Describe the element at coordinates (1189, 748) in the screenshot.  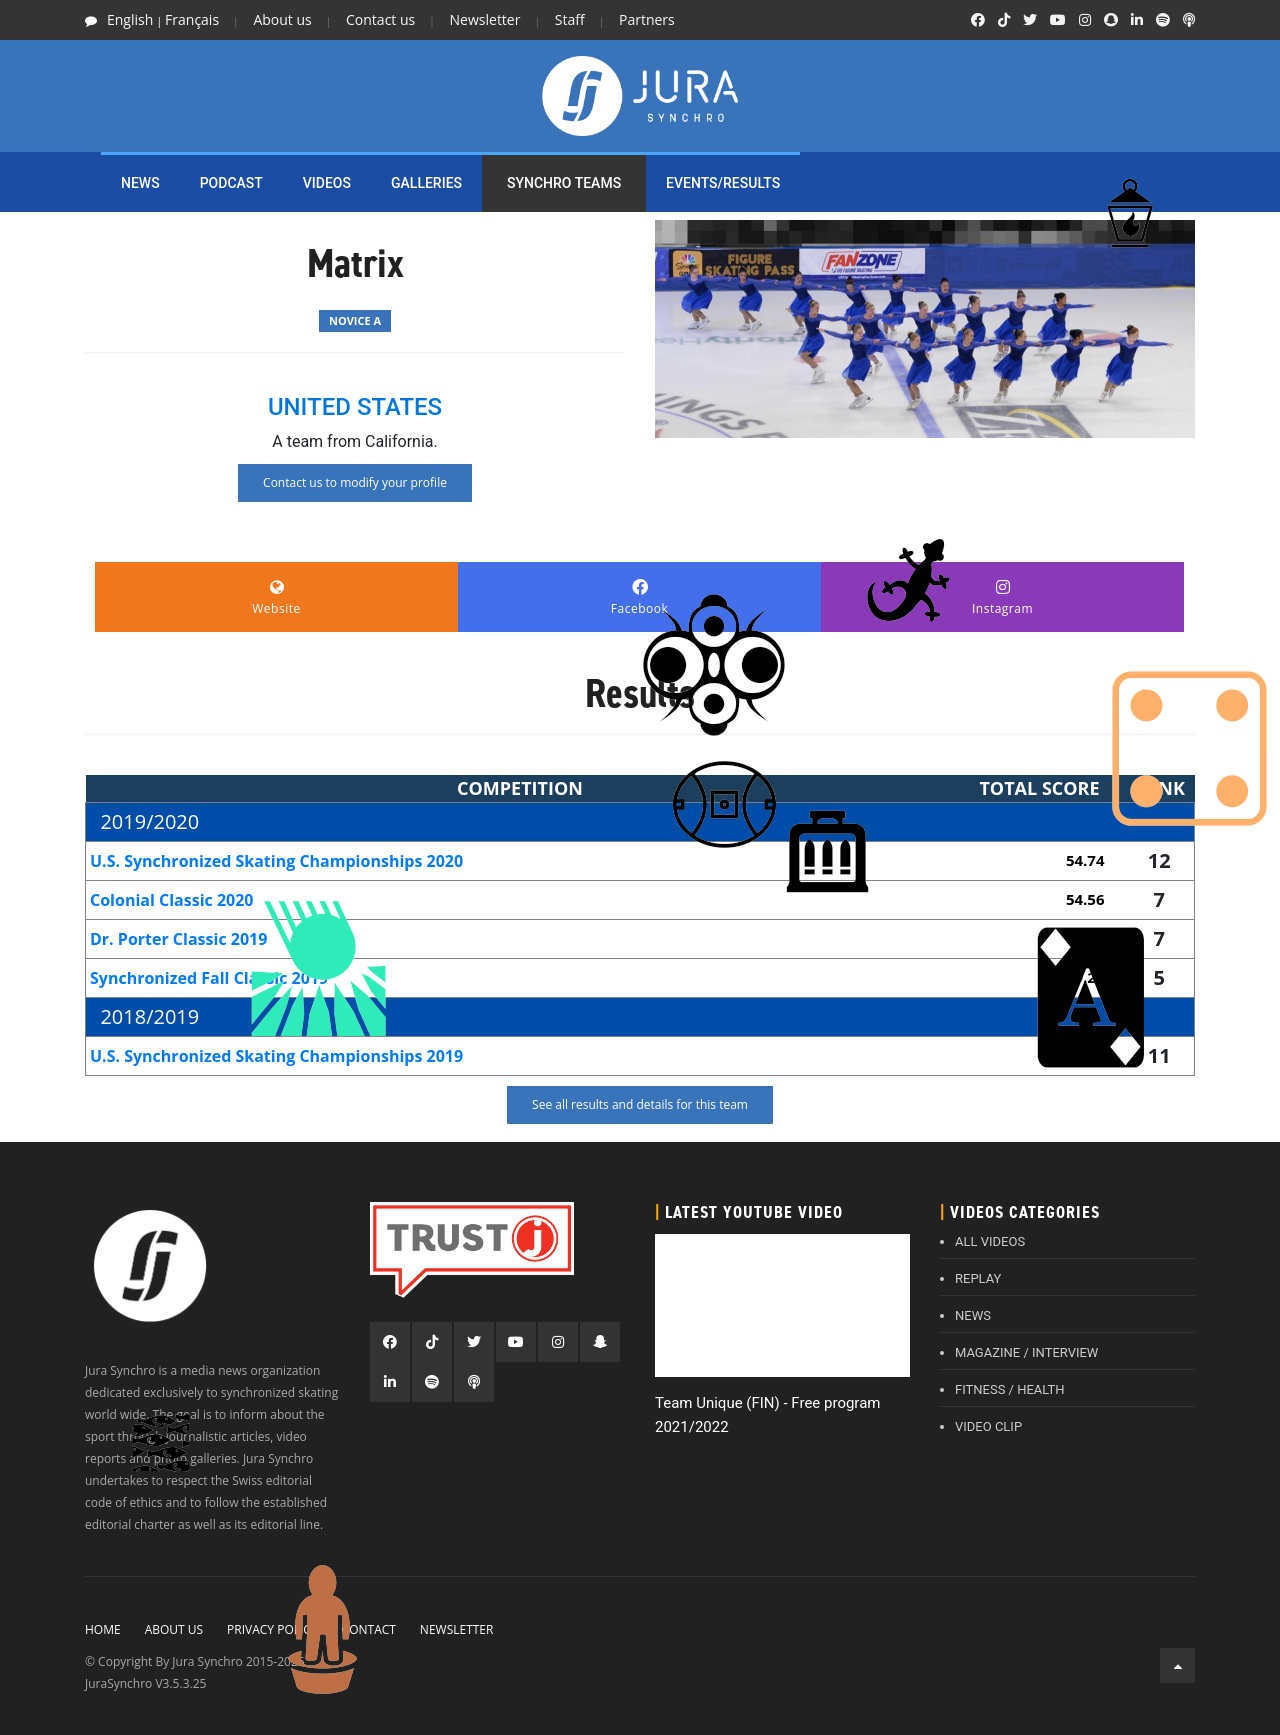
I see `roll the dice or randomize selection` at that location.